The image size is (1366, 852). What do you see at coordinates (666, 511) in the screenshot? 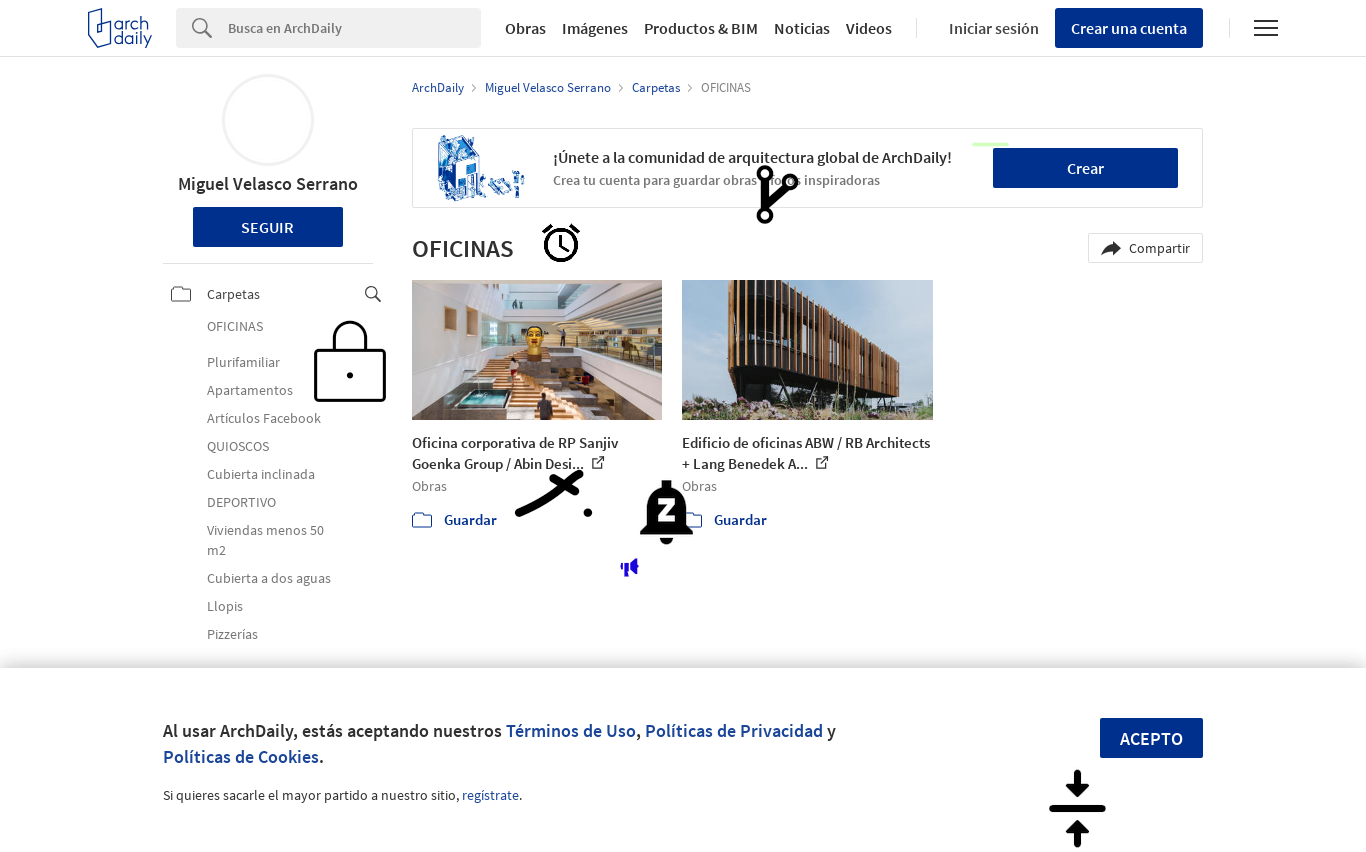
I see `notifications are currently paused or snoozed` at bounding box center [666, 511].